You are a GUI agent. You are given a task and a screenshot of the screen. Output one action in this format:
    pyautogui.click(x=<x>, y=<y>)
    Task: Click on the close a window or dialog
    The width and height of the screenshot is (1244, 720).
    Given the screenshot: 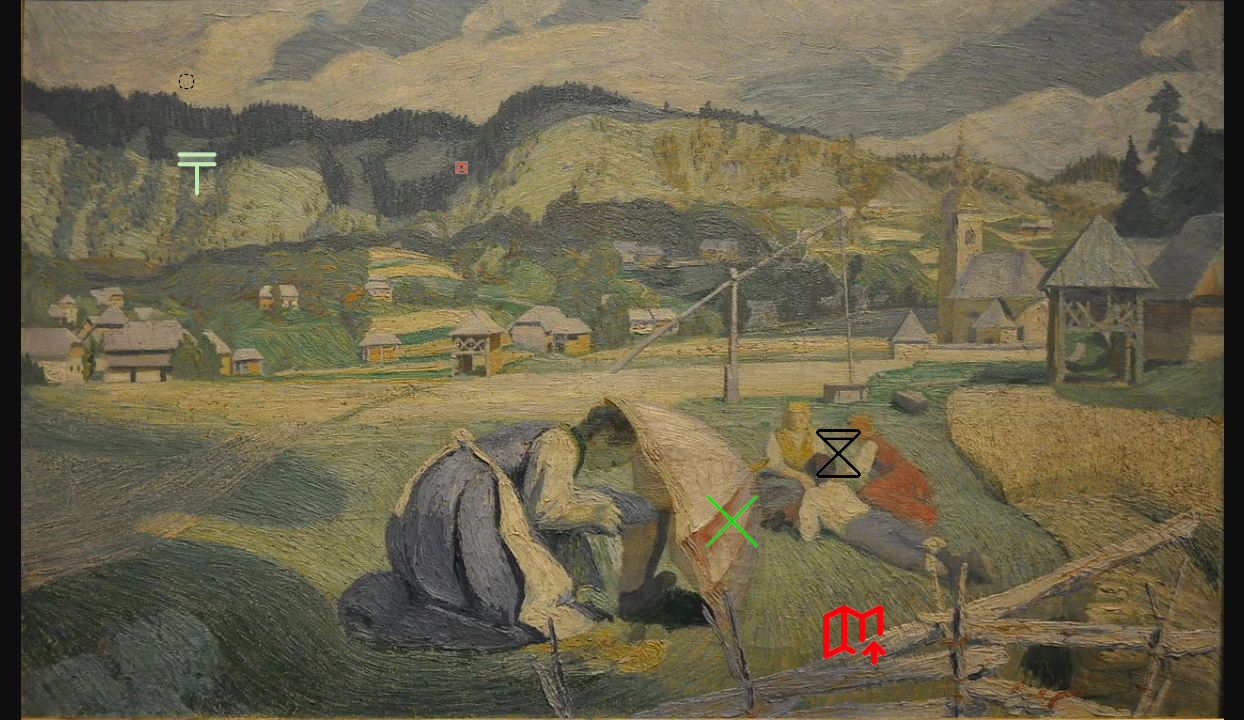 What is the action you would take?
    pyautogui.click(x=732, y=521)
    